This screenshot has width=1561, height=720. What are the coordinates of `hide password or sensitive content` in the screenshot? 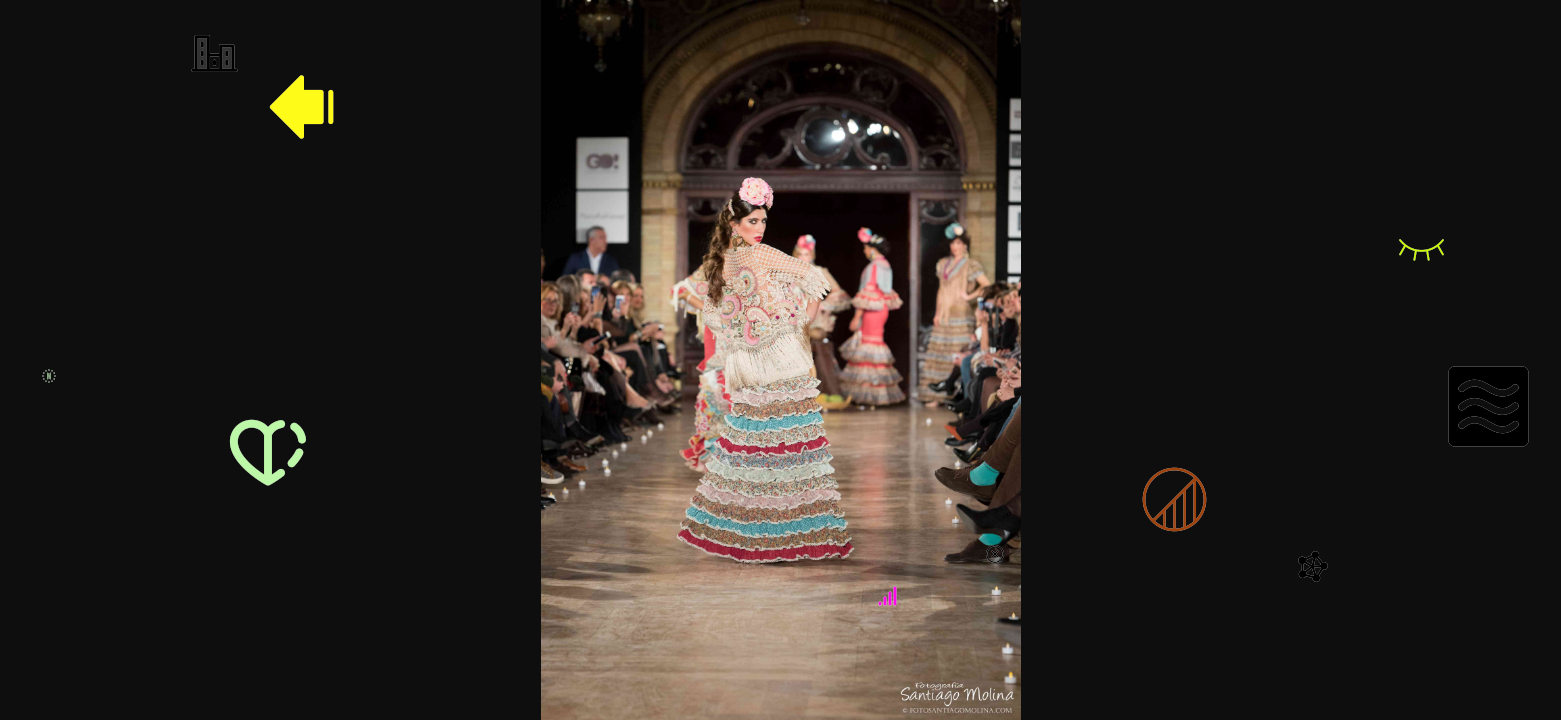 It's located at (1421, 245).